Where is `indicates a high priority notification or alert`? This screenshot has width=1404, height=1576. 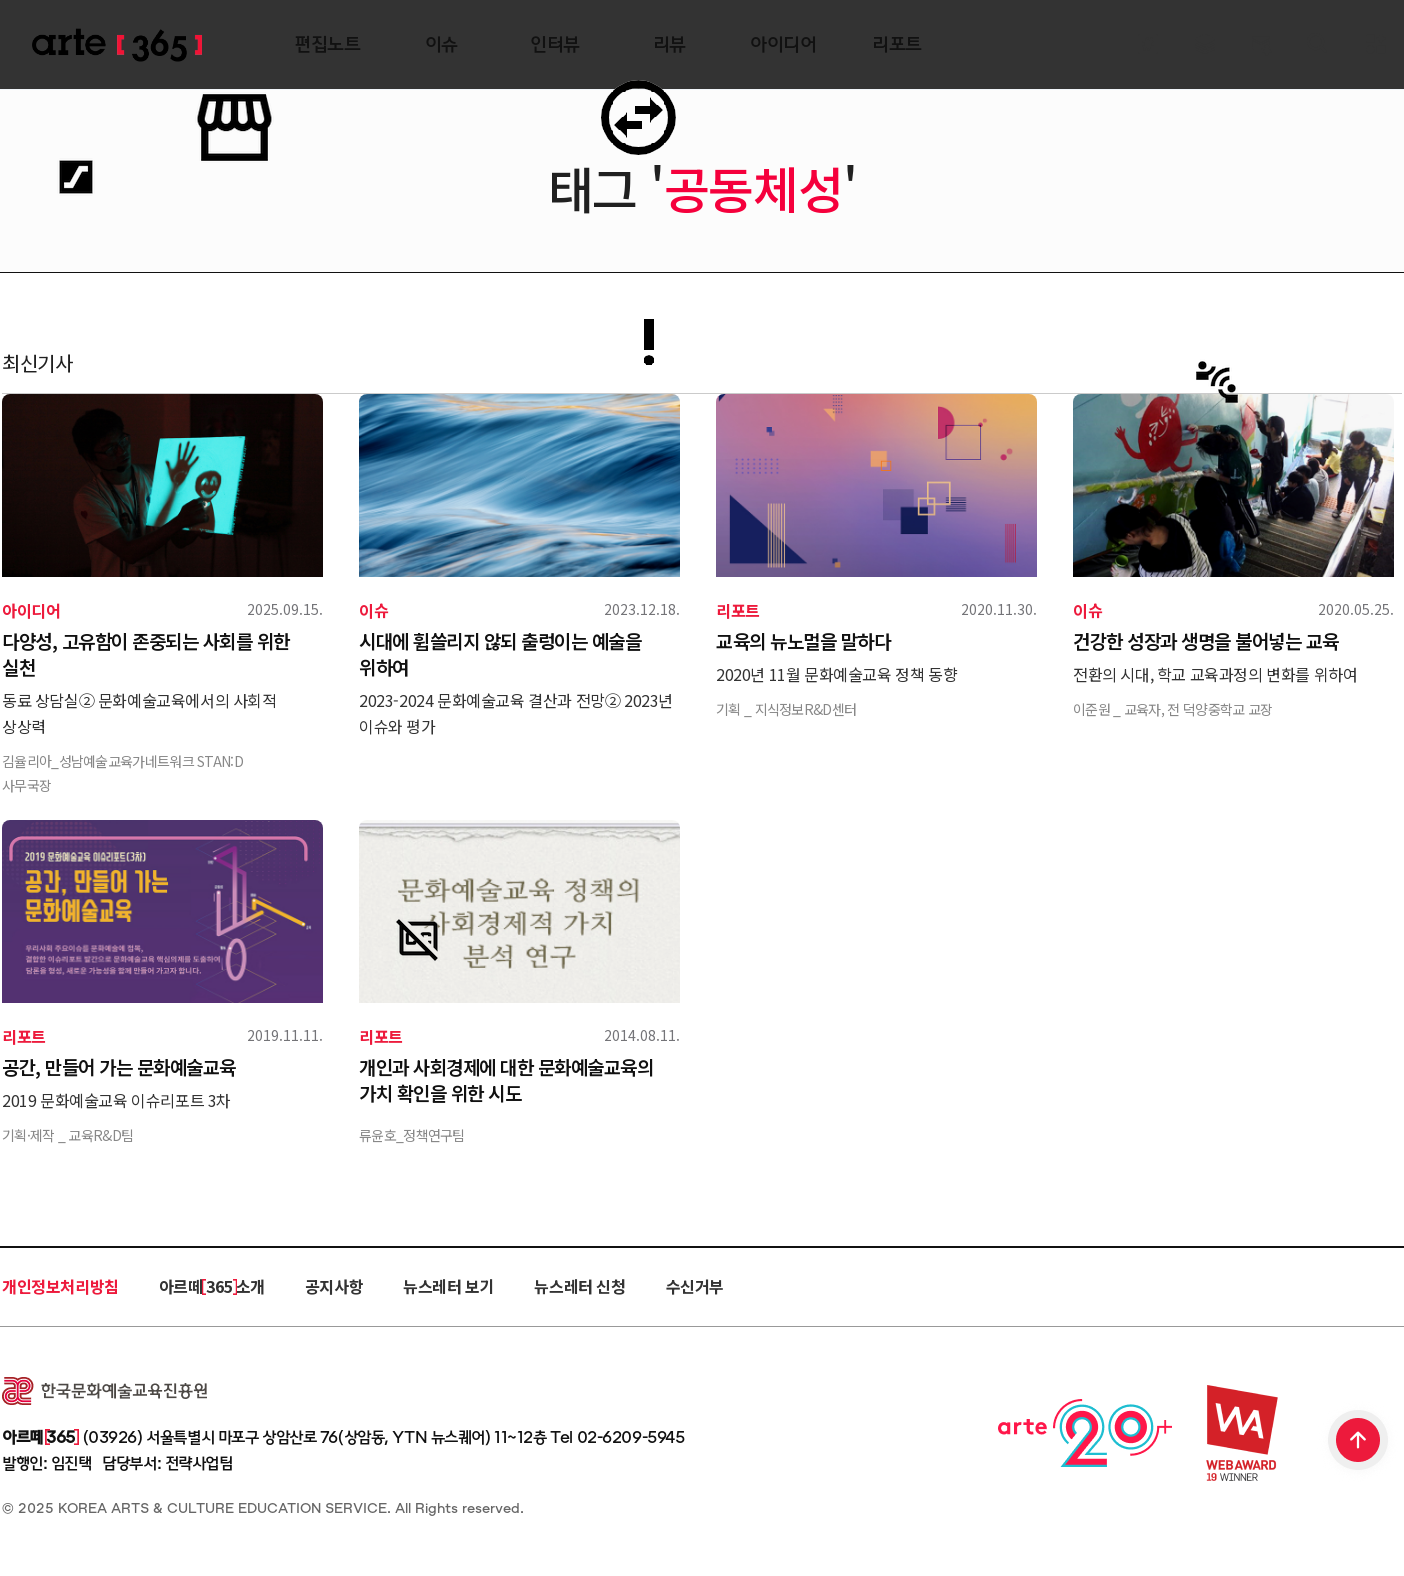 indicates a high priority notification or alert is located at coordinates (649, 342).